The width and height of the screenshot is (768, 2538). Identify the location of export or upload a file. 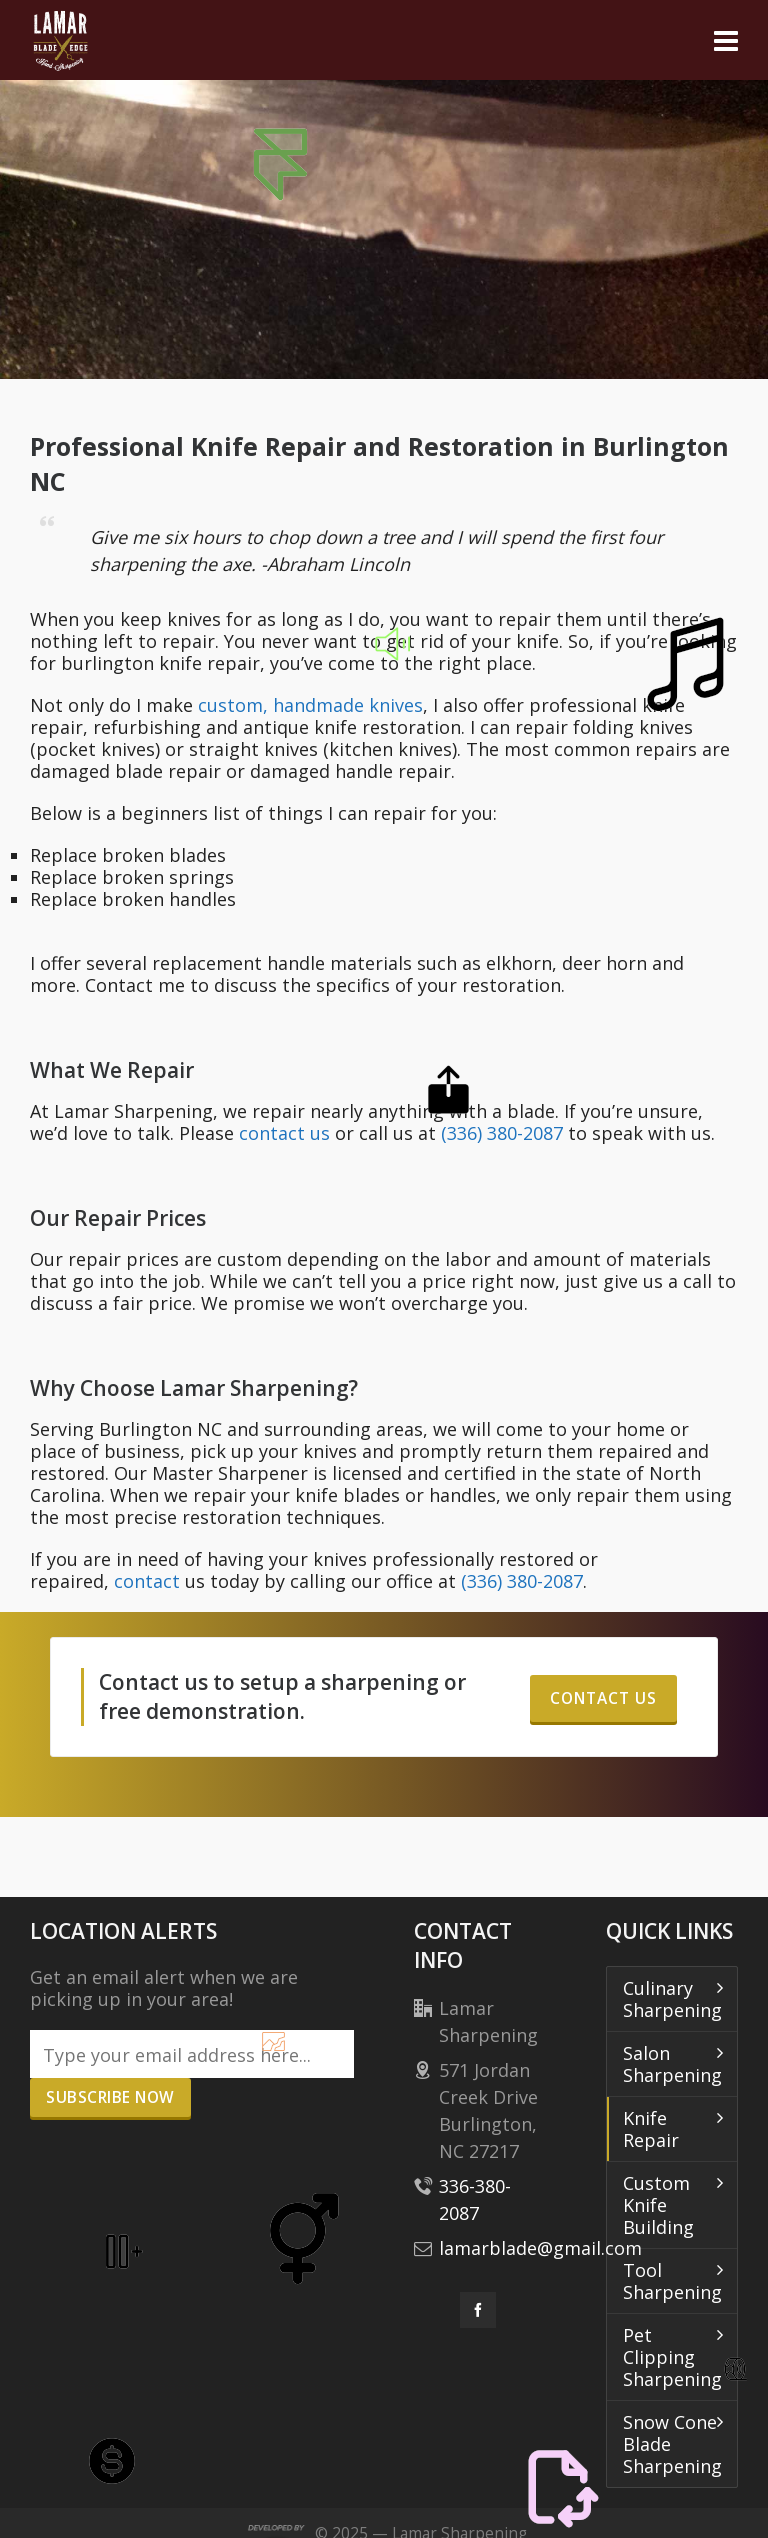
(448, 1091).